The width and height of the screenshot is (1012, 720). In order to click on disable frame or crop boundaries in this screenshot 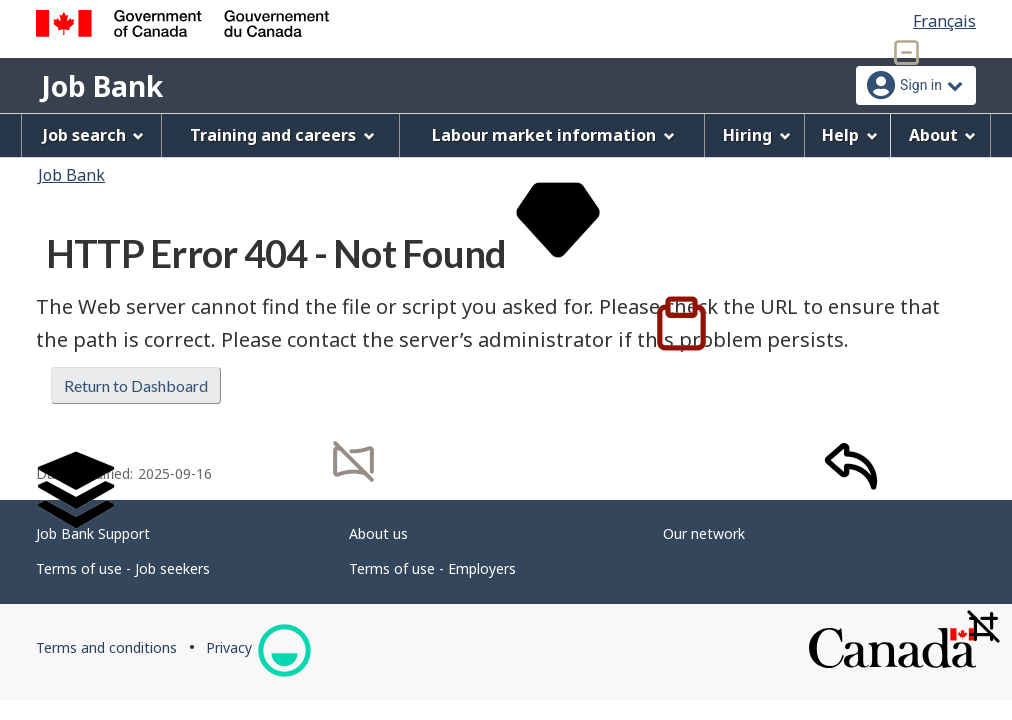, I will do `click(983, 626)`.